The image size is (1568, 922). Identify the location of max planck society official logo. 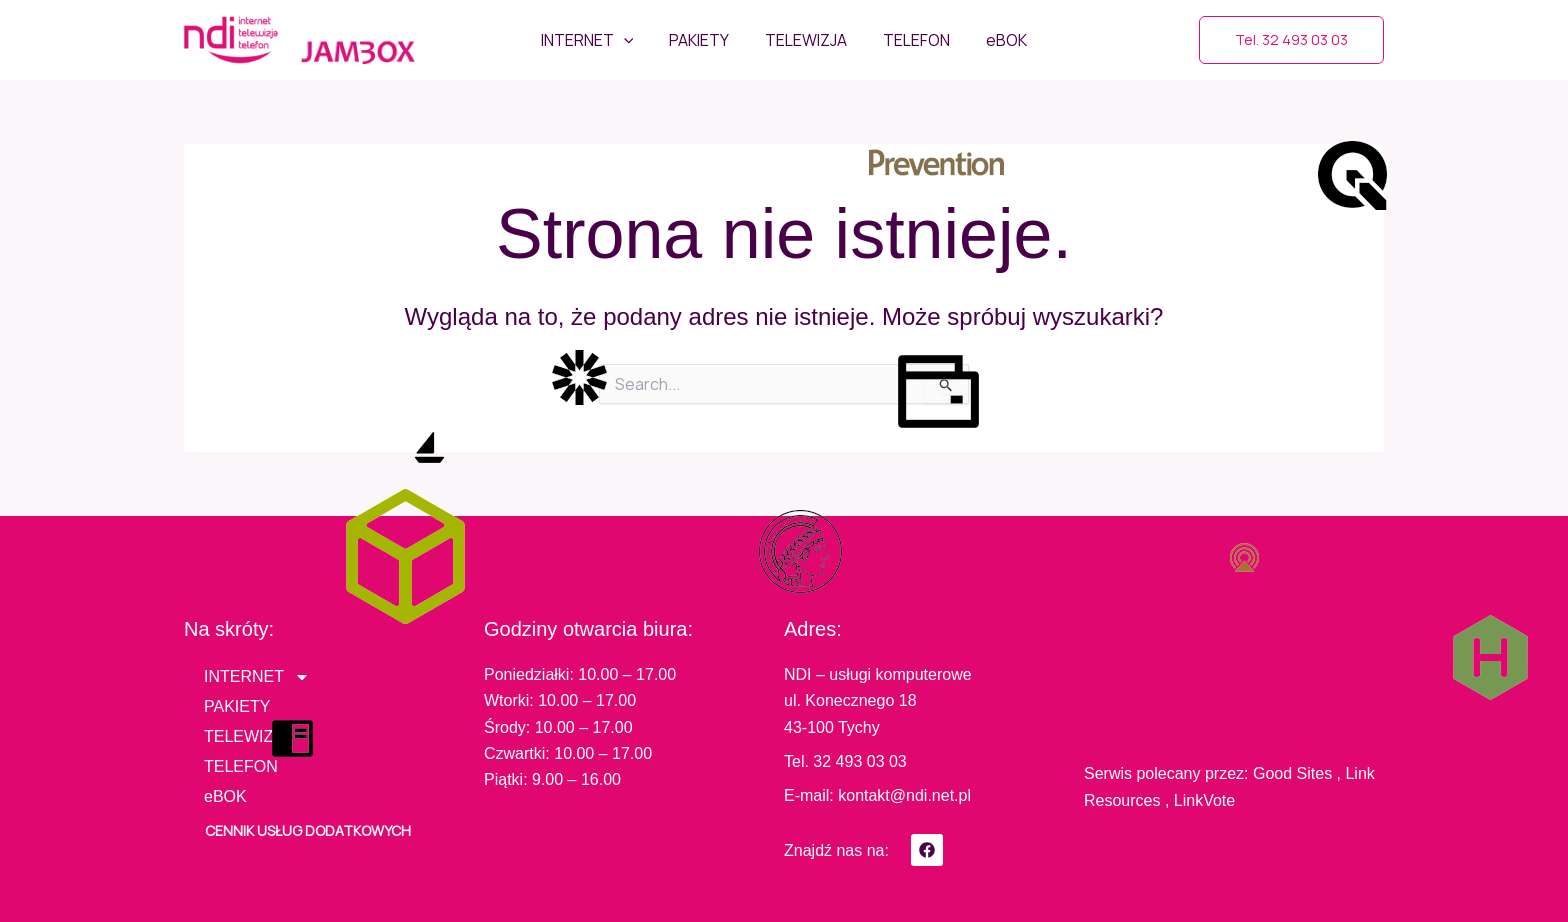
(800, 551).